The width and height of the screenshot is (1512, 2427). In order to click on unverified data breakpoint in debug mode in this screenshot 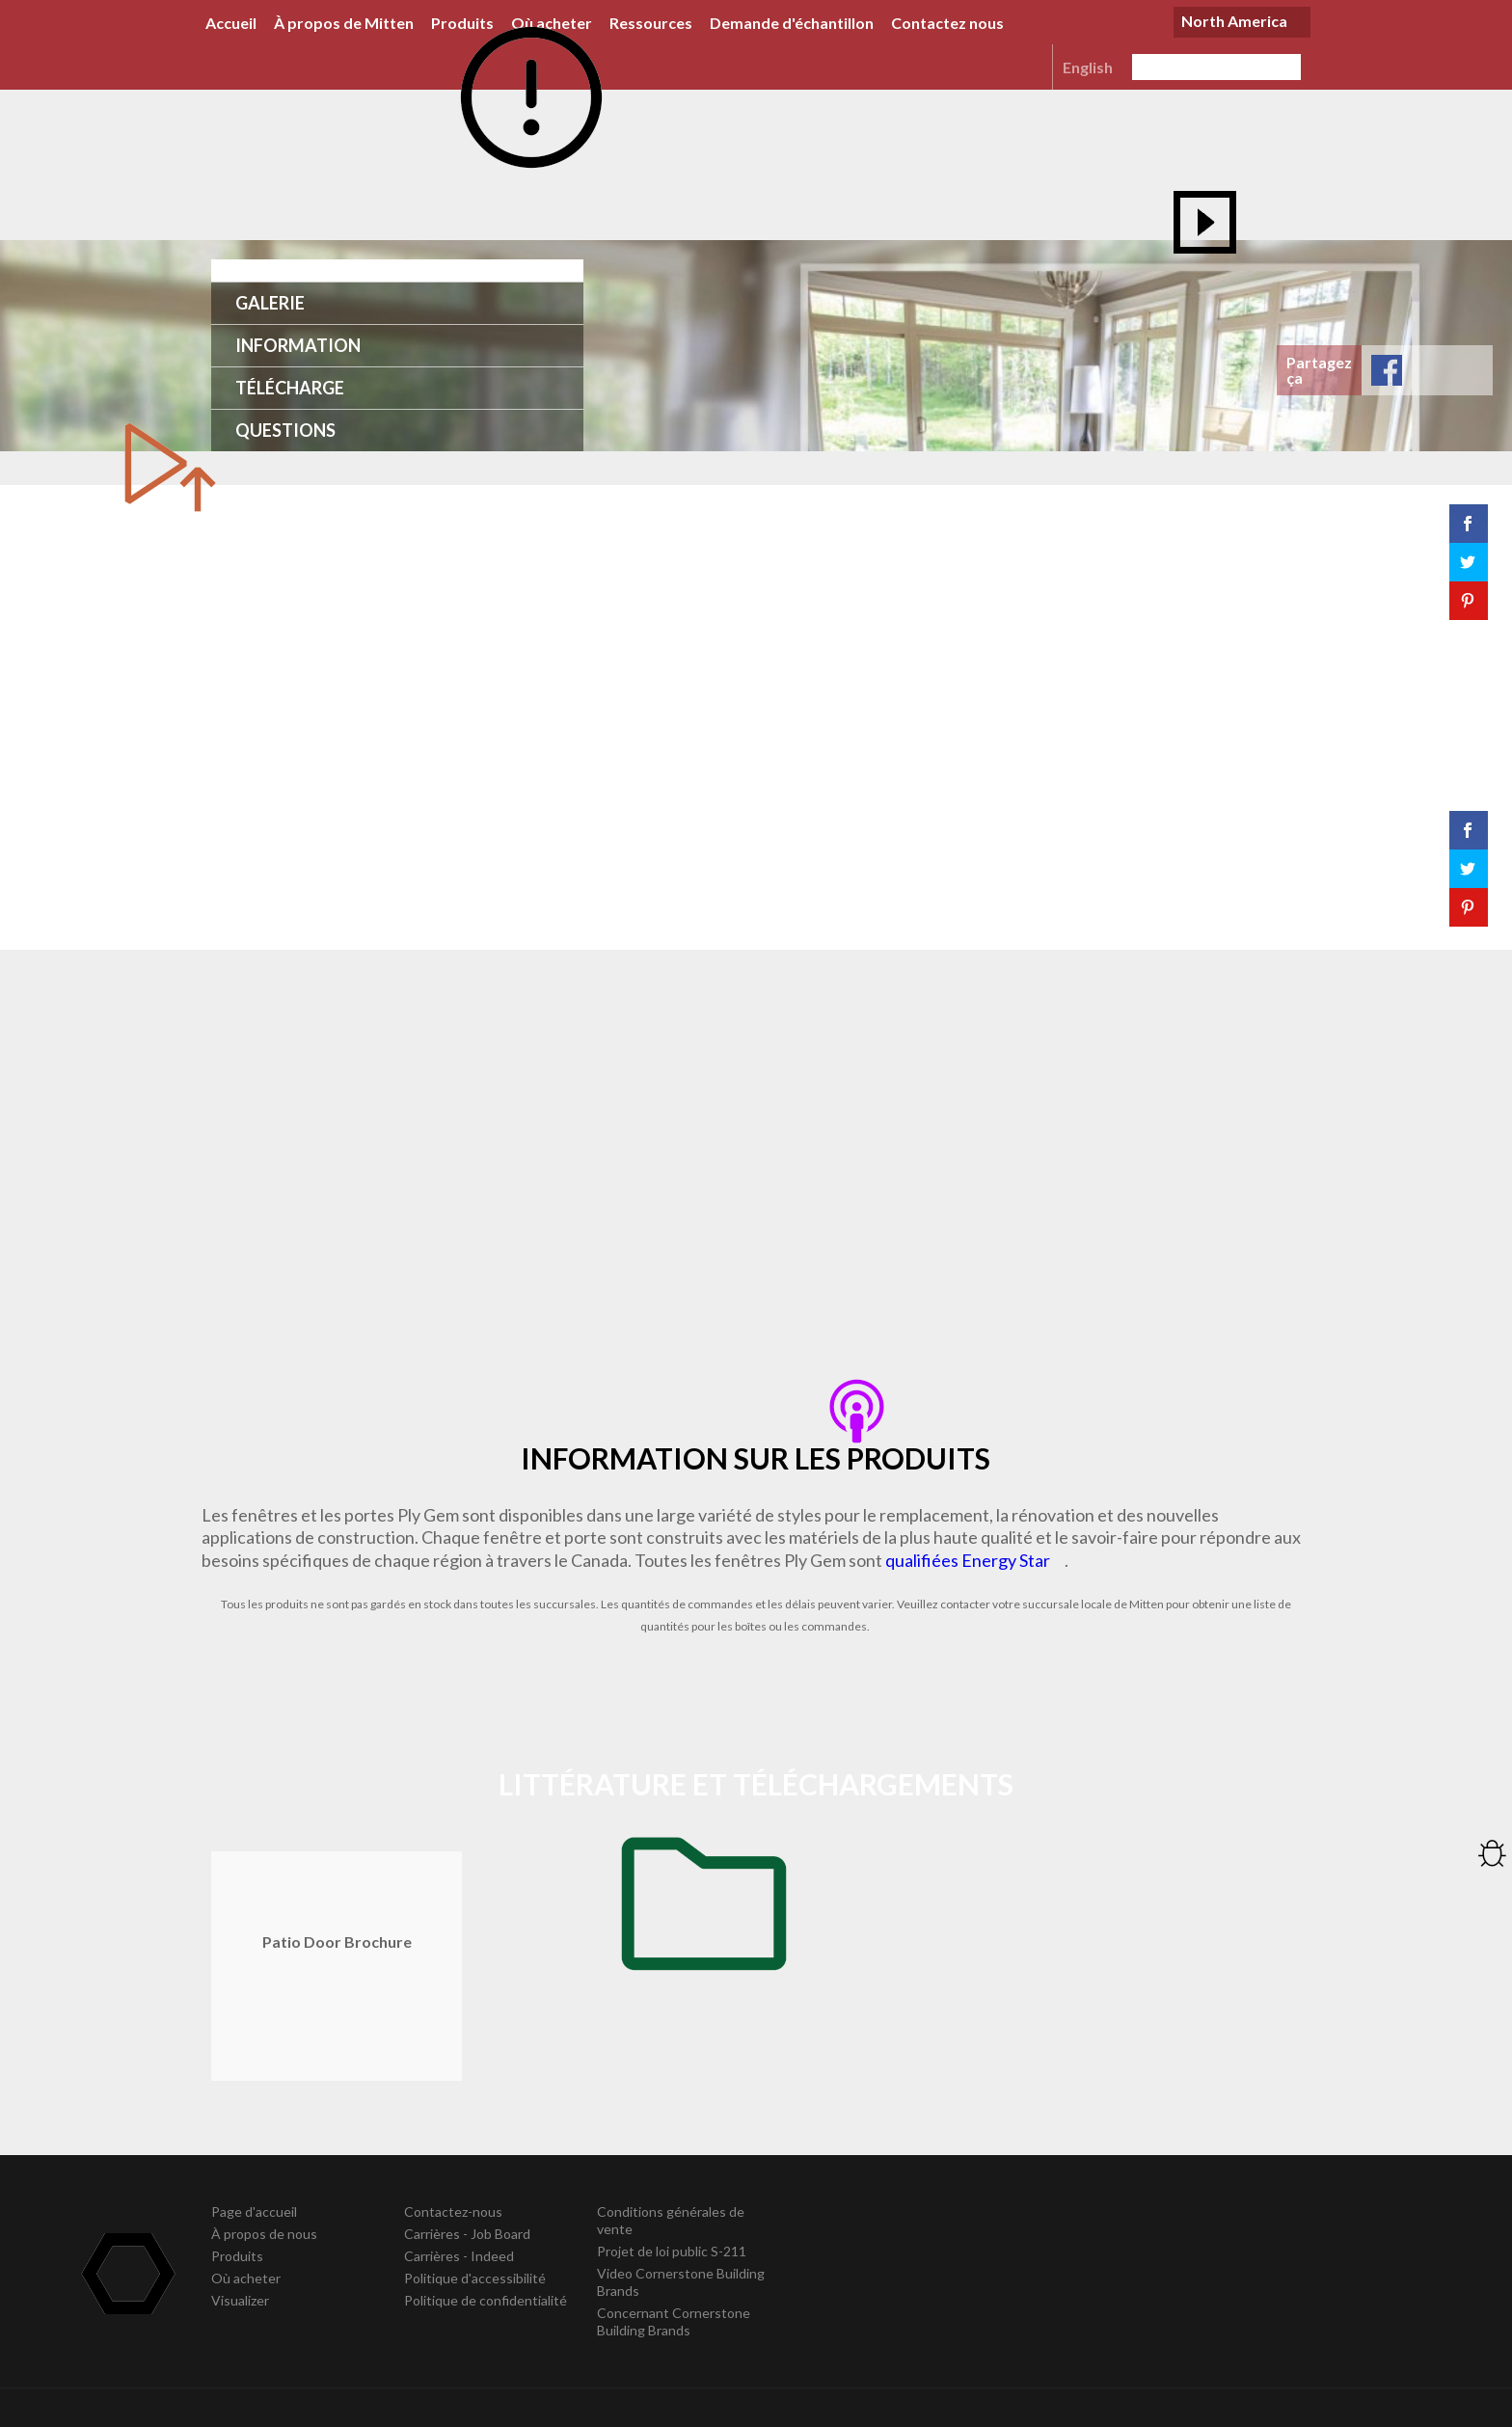, I will do `click(132, 2274)`.